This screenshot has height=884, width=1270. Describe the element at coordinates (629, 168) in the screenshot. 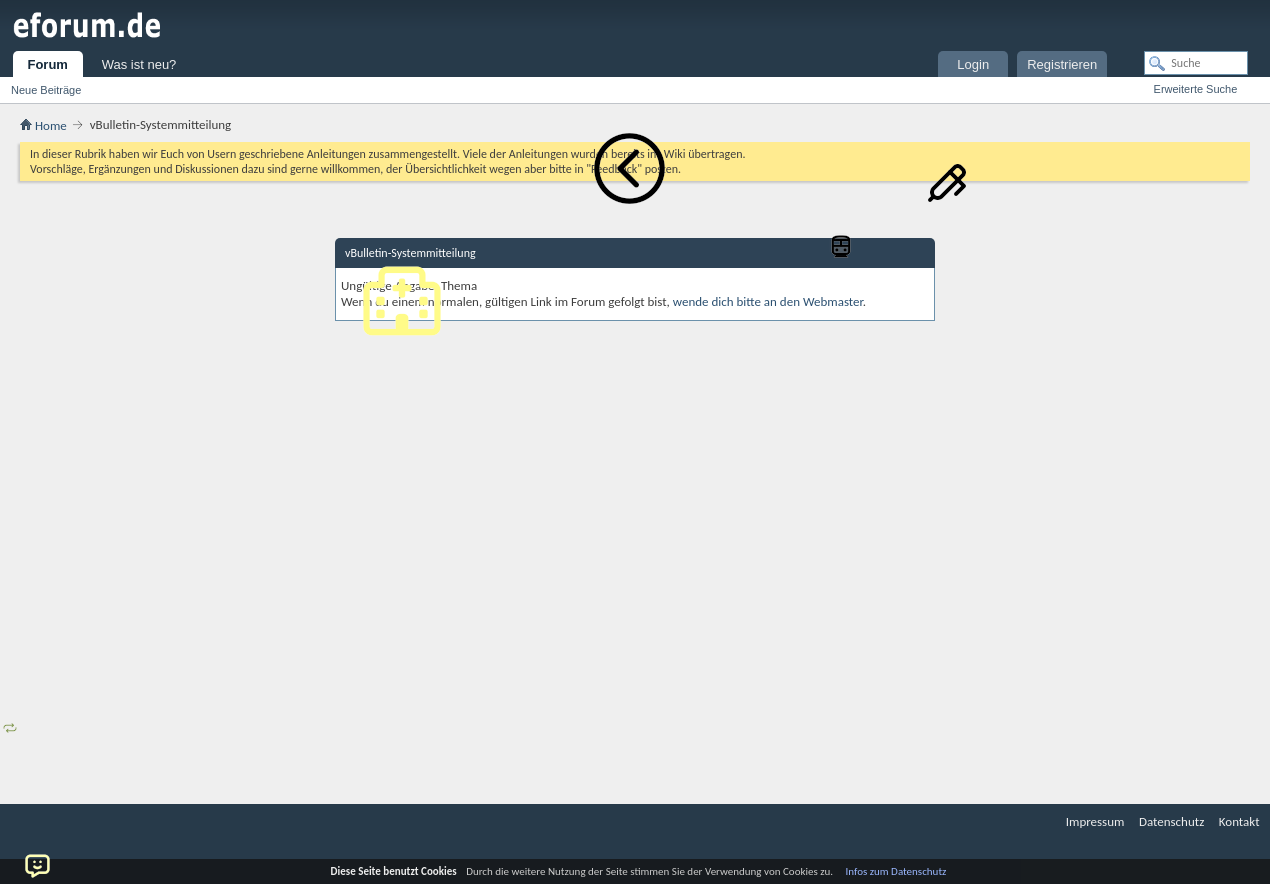

I see `go back to the previous screen` at that location.